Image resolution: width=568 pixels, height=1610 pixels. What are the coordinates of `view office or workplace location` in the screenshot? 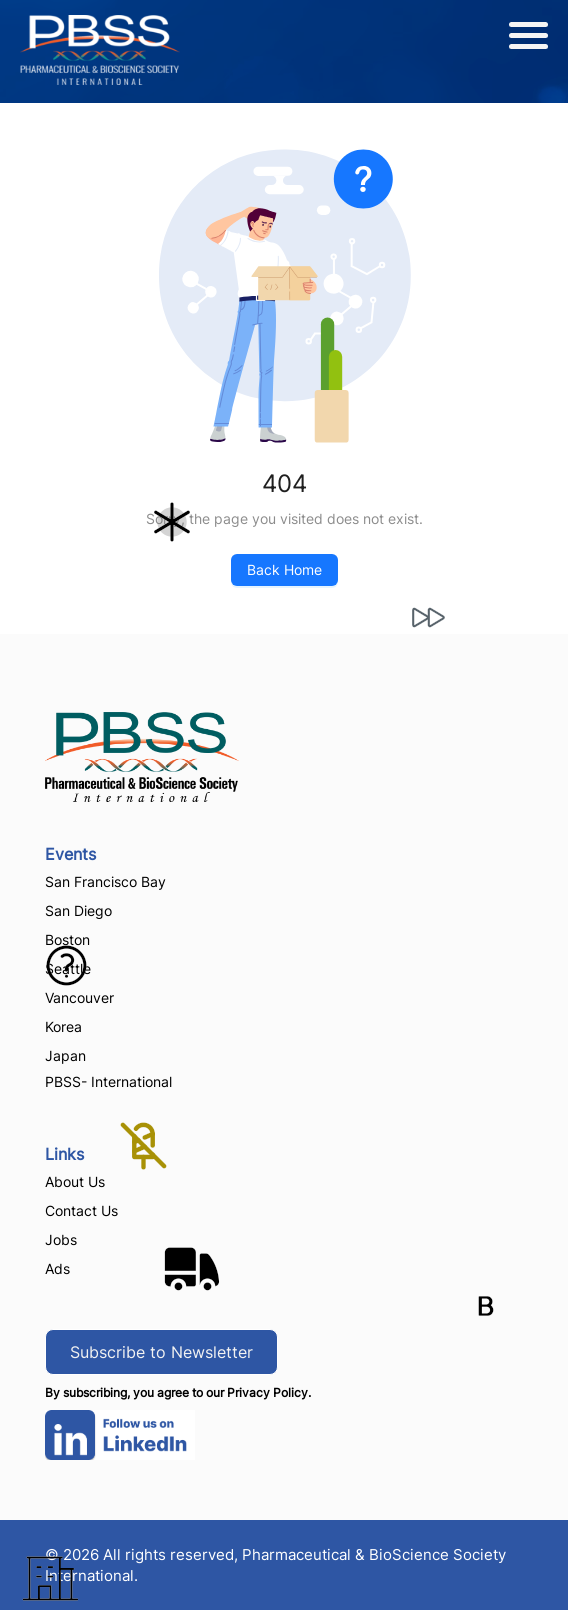 It's located at (48, 1578).